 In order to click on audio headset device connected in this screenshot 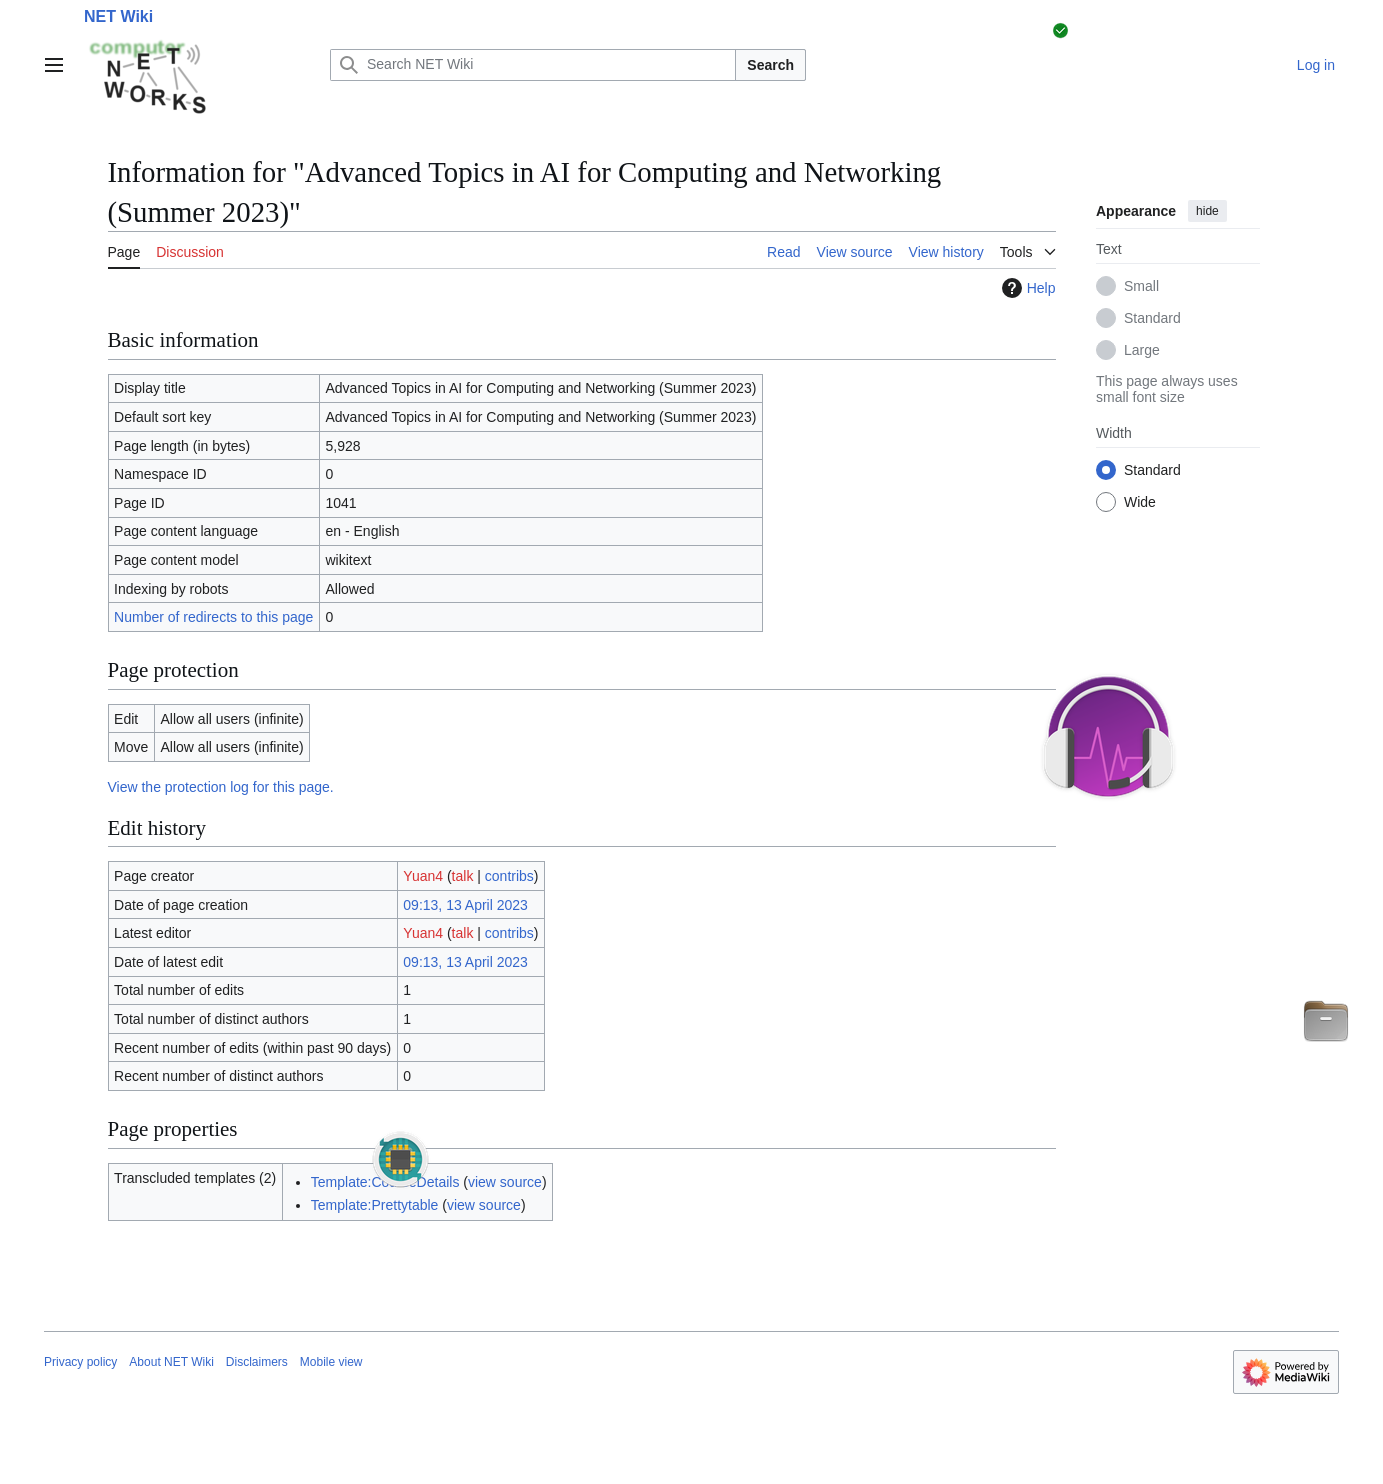, I will do `click(1108, 736)`.